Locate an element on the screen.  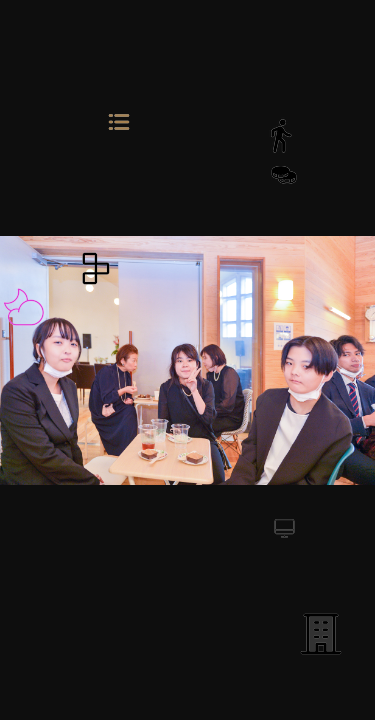
view building or office location is located at coordinates (321, 634).